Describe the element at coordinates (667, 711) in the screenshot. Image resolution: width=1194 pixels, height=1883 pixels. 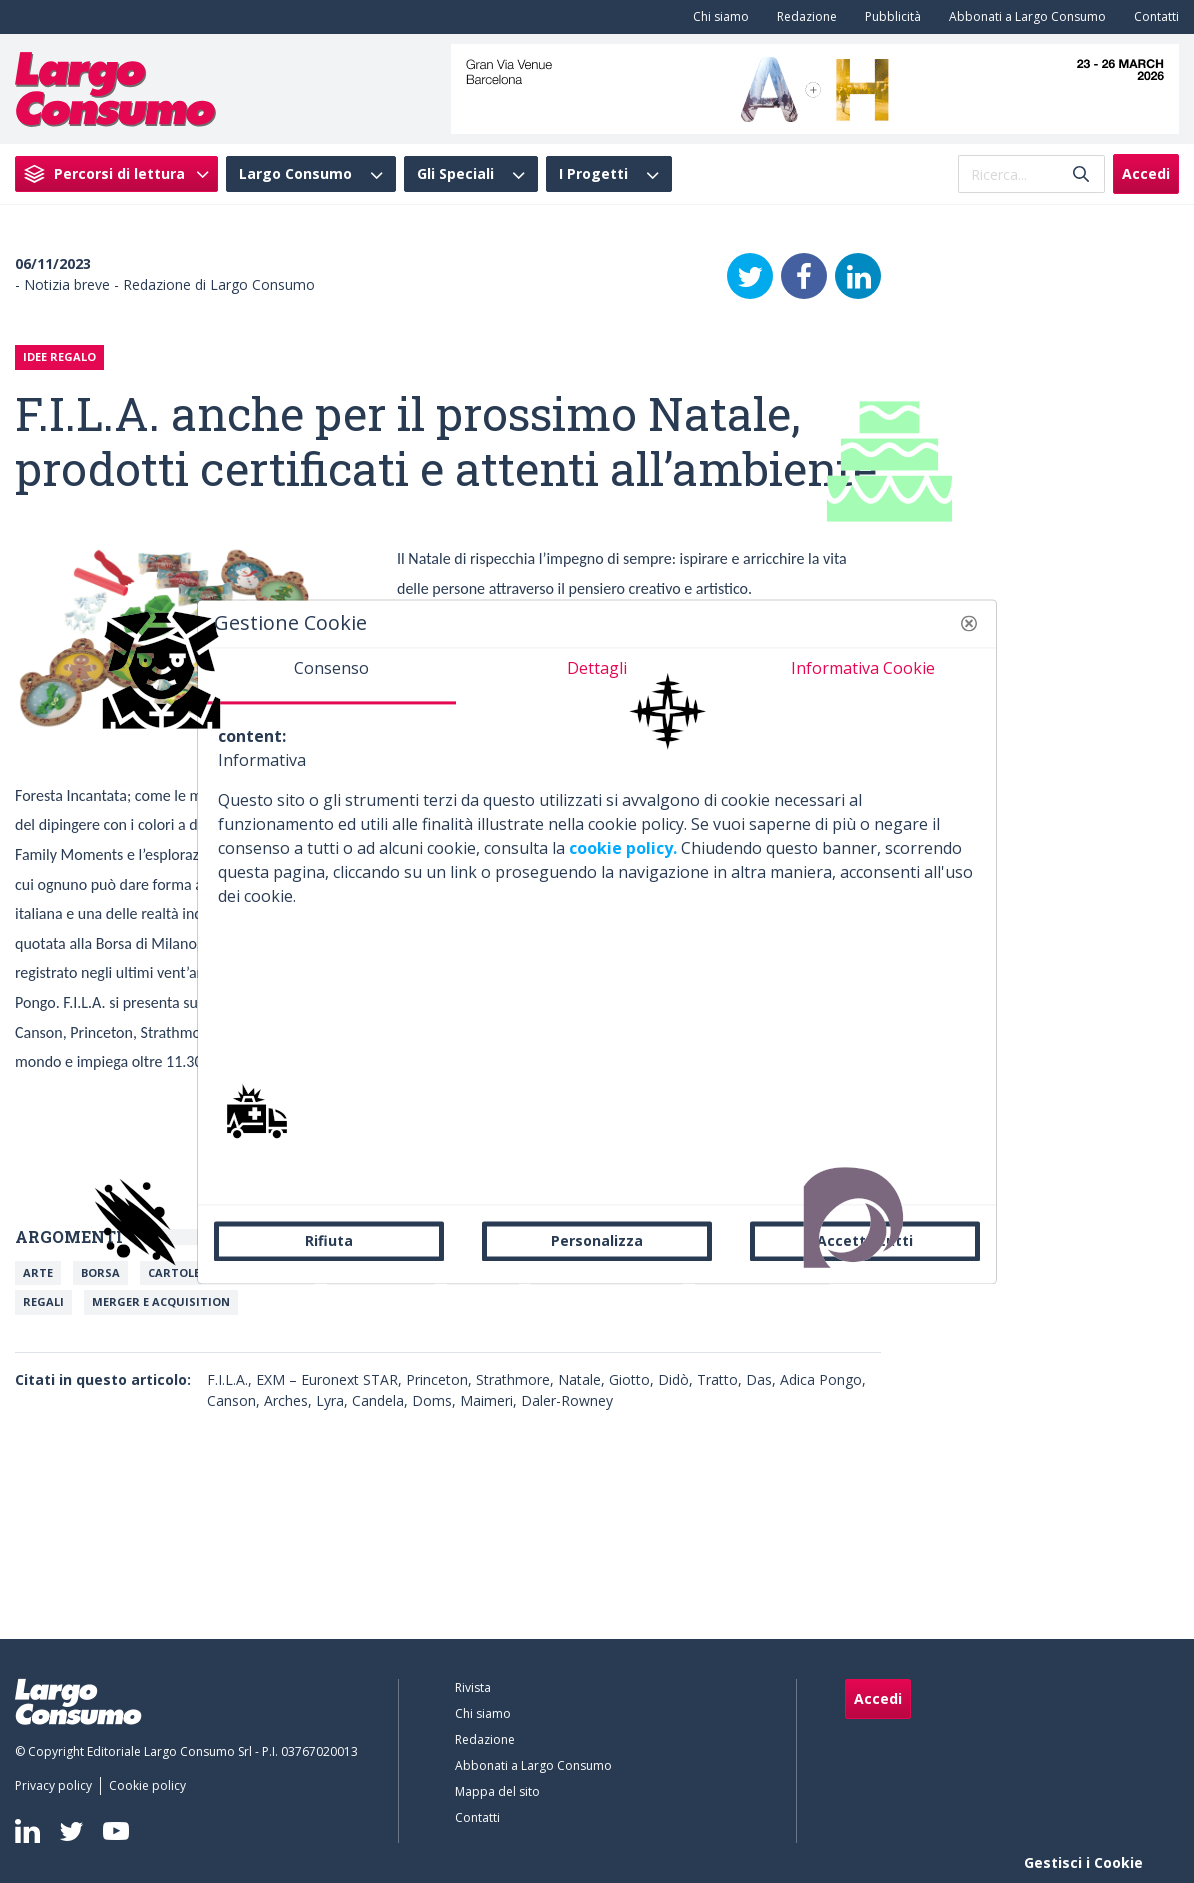
I see `decorative frost or ice effect indicator` at that location.